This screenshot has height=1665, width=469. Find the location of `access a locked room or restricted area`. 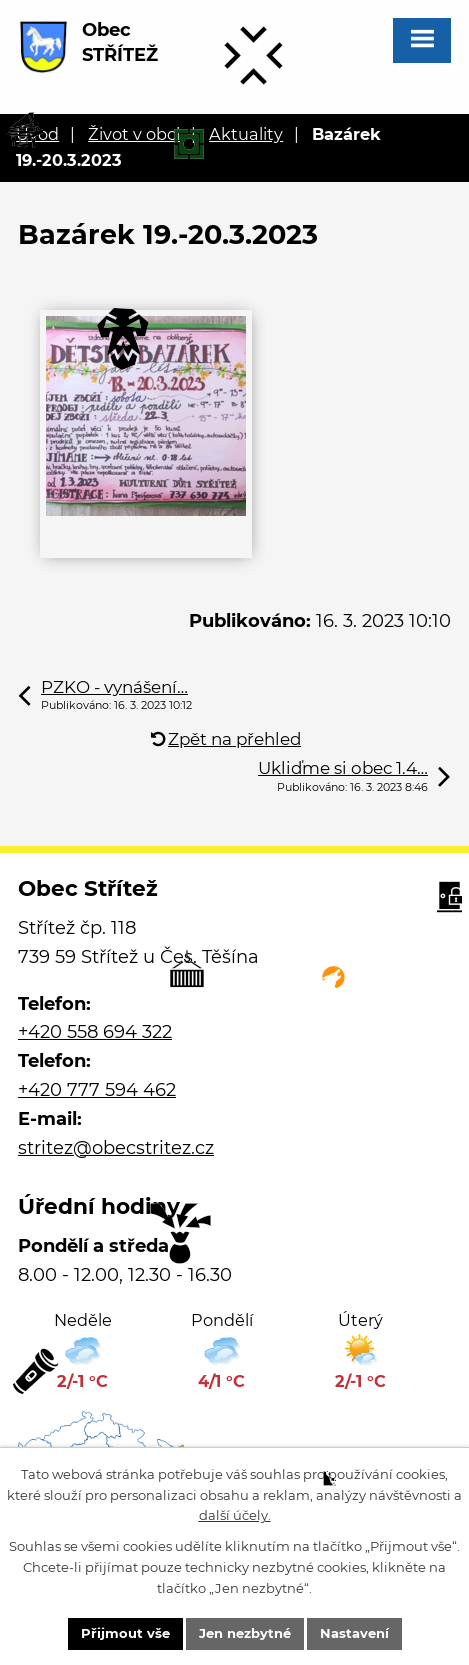

access a locked room or restricted area is located at coordinates (449, 896).